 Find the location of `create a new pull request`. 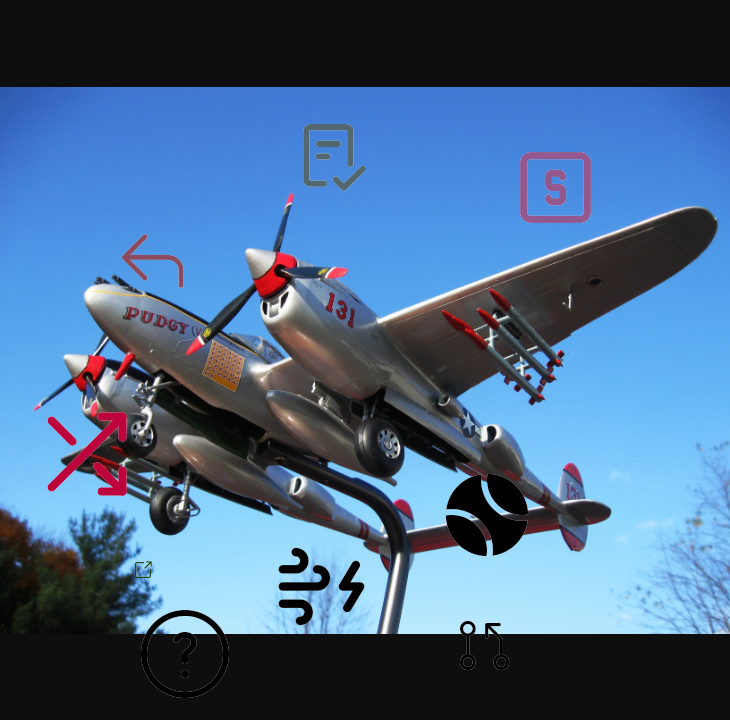

create a new pull request is located at coordinates (482, 645).